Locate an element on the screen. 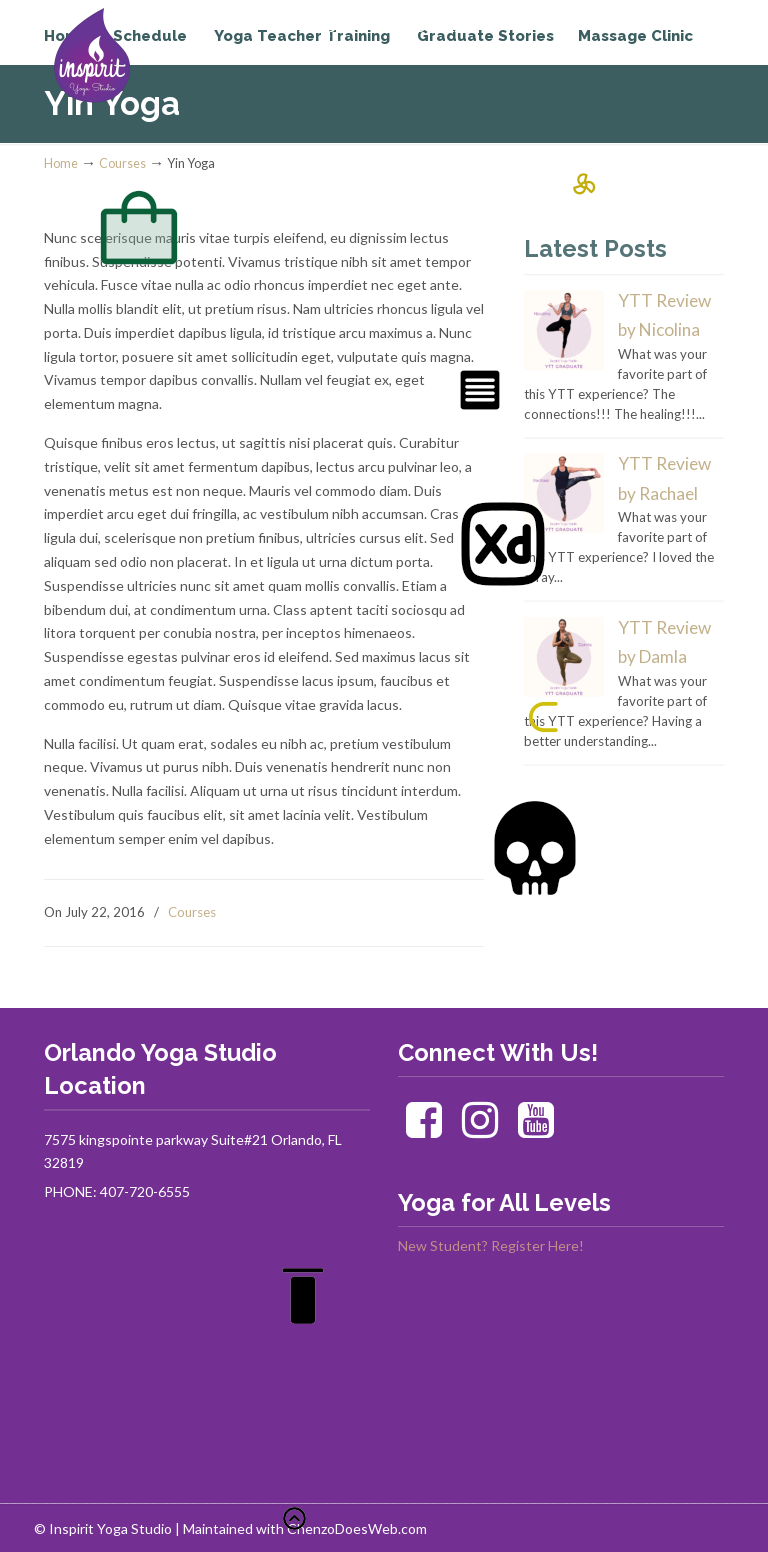 The height and width of the screenshot is (1552, 768). view your shopping bag is located at coordinates (139, 232).